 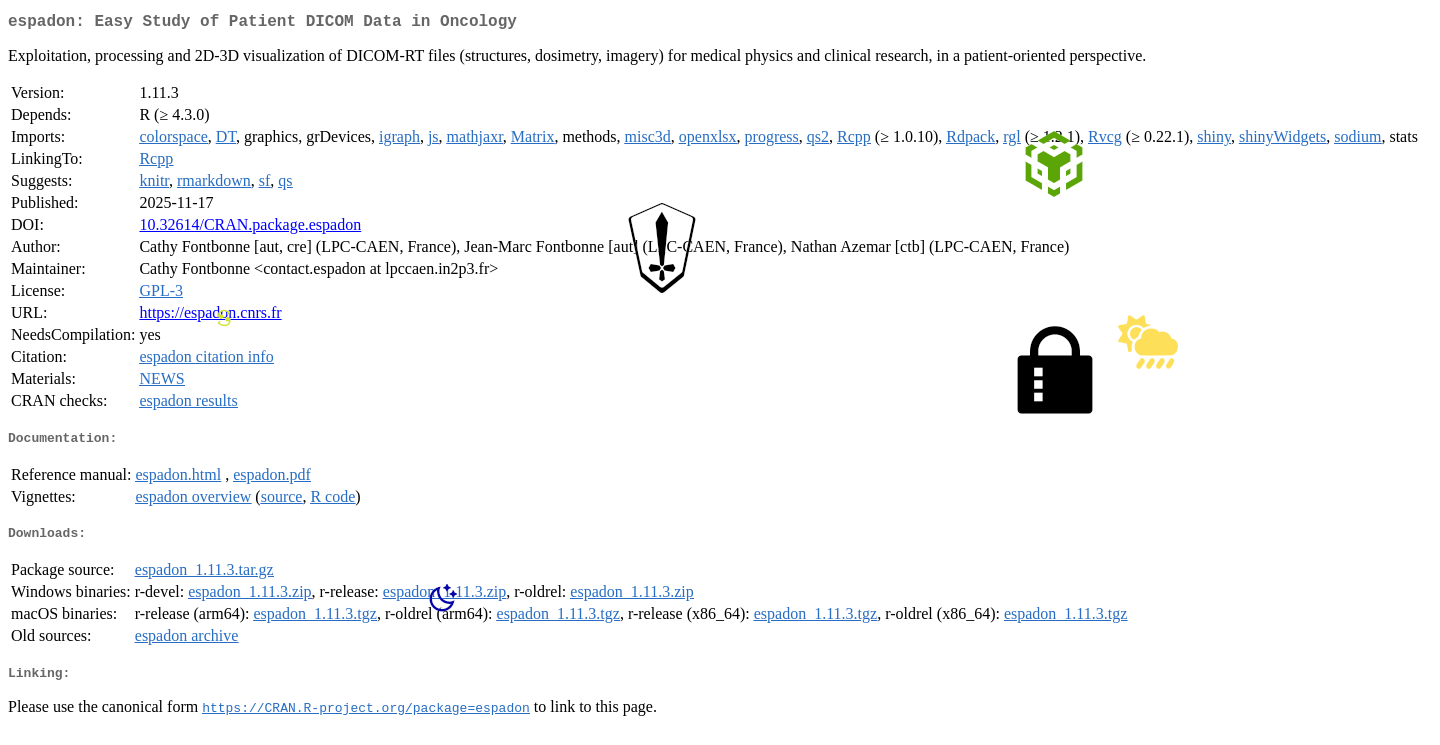 What do you see at coordinates (224, 318) in the screenshot?
I see `open Scribd app` at bounding box center [224, 318].